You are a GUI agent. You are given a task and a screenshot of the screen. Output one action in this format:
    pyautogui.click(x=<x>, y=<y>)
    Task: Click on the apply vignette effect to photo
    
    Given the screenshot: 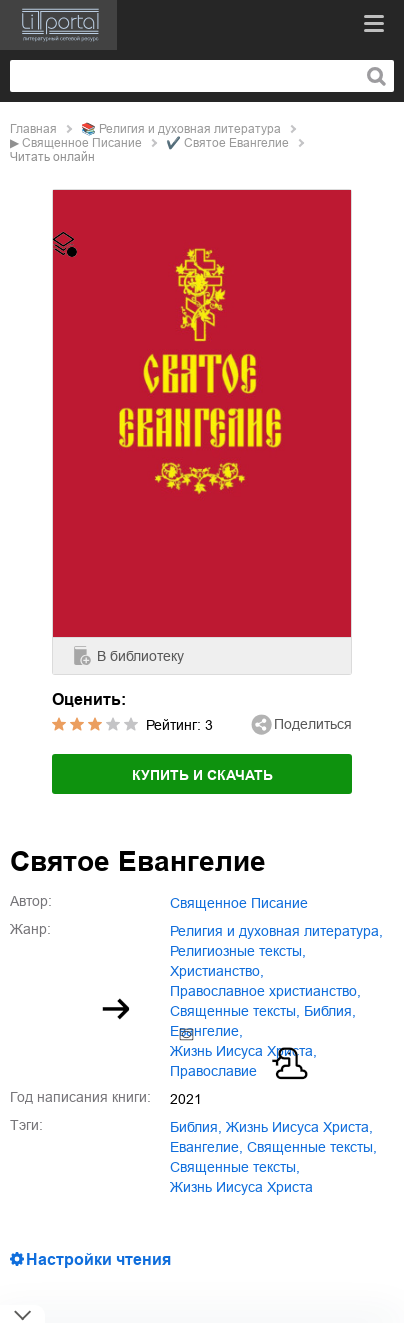 What is the action you would take?
    pyautogui.click(x=186, y=1034)
    